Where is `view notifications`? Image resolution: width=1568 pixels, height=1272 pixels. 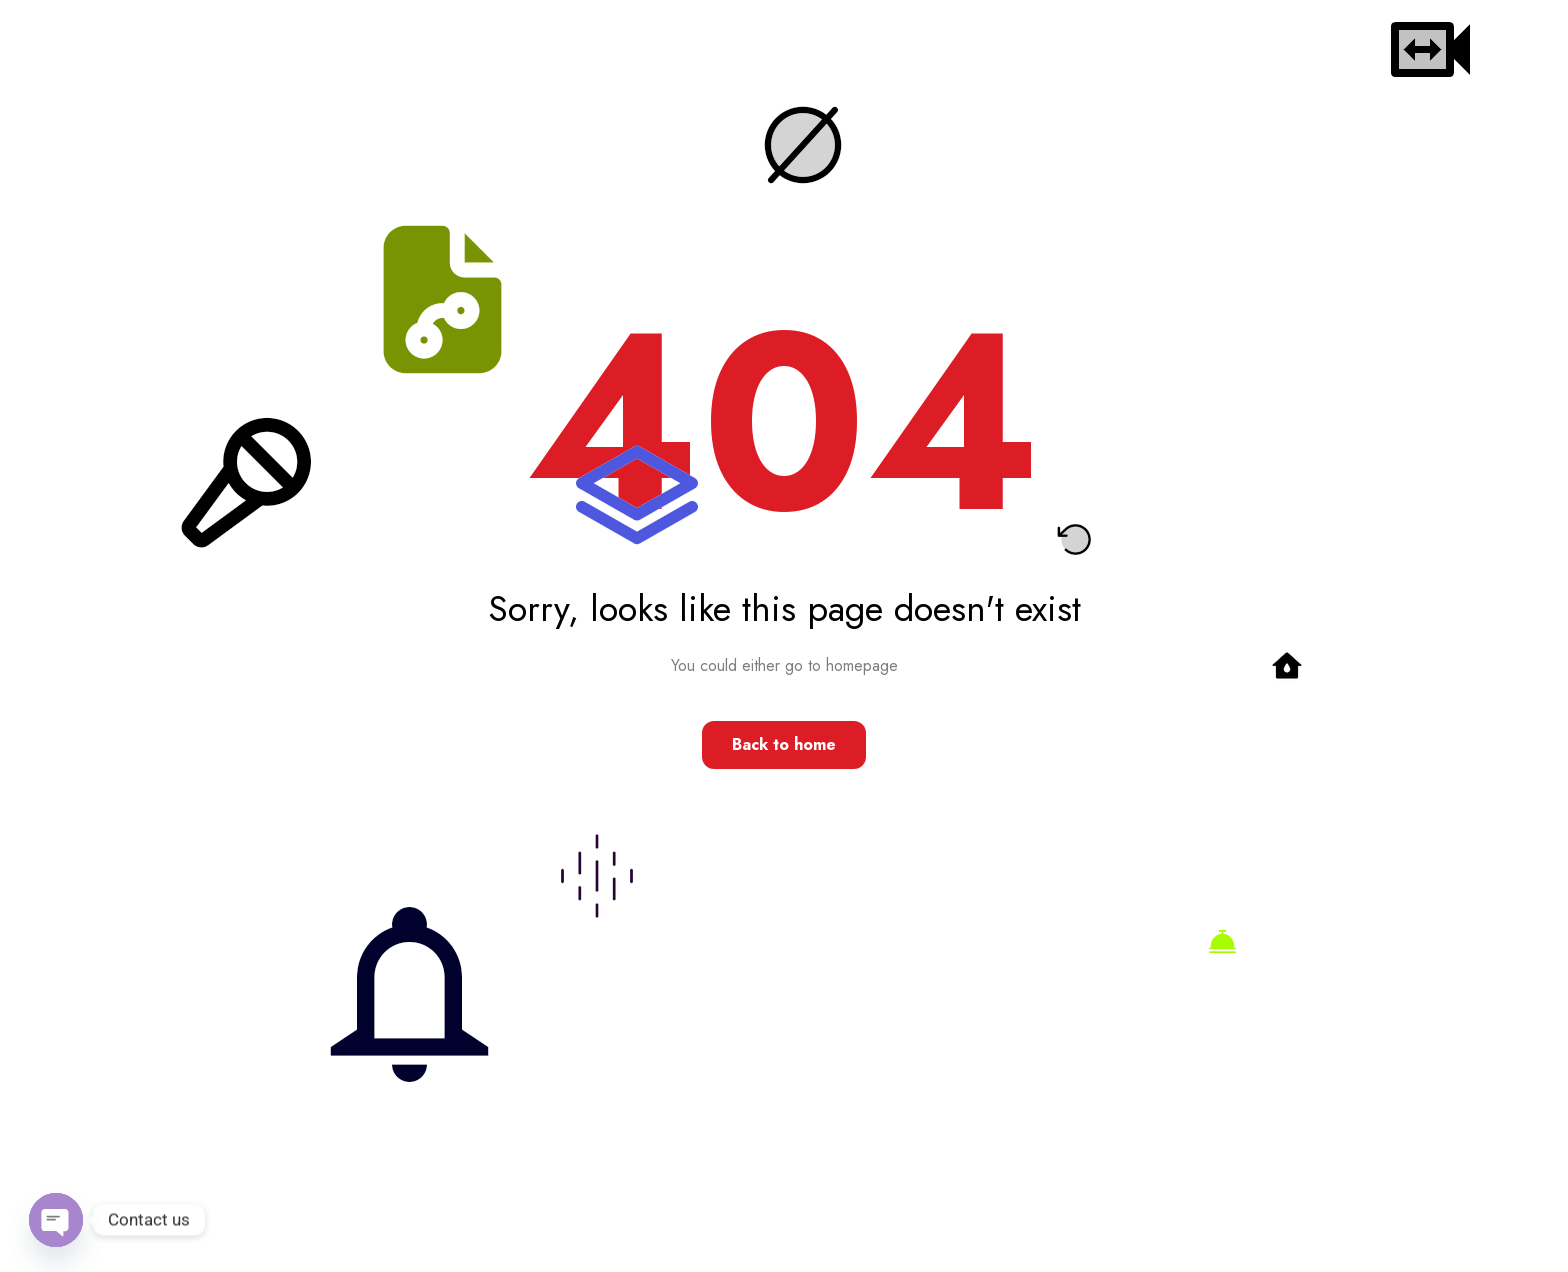 view notifications is located at coordinates (409, 994).